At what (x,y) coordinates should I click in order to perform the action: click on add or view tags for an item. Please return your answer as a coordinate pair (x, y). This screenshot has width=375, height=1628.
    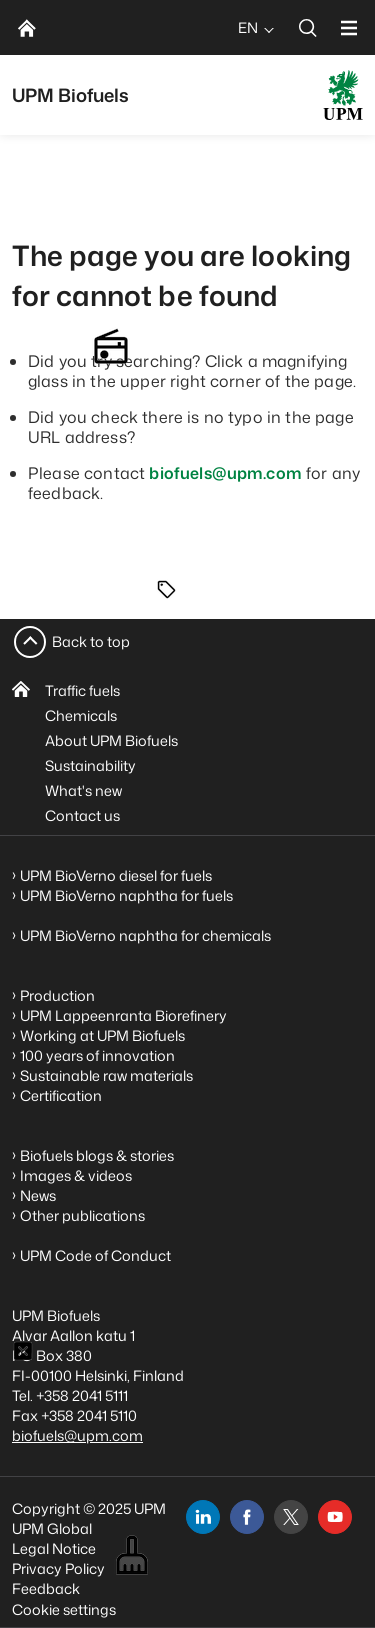
    Looking at the image, I should click on (166, 589).